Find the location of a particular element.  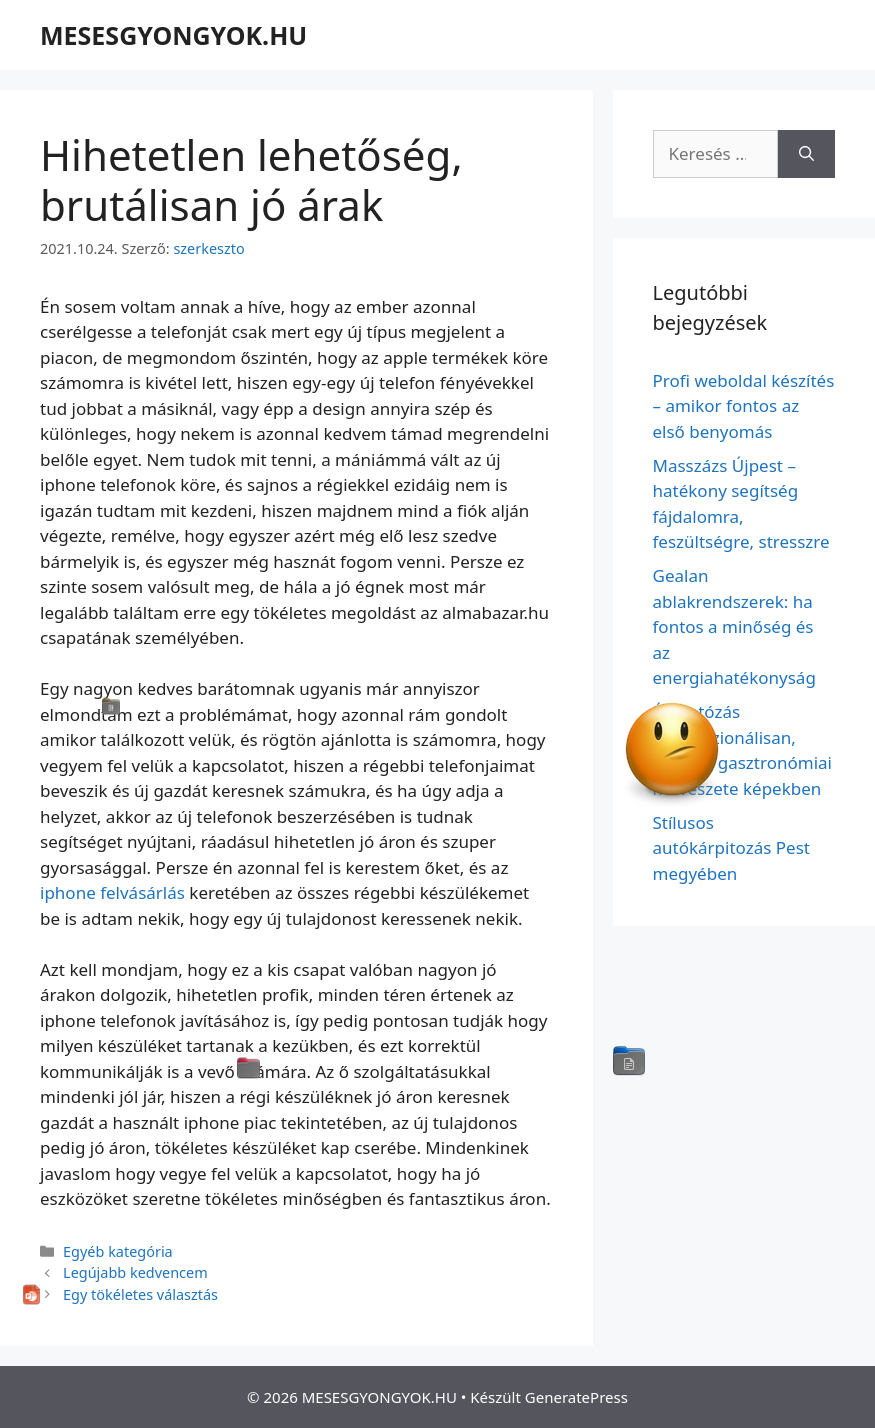

open a folder or directory is located at coordinates (248, 1067).